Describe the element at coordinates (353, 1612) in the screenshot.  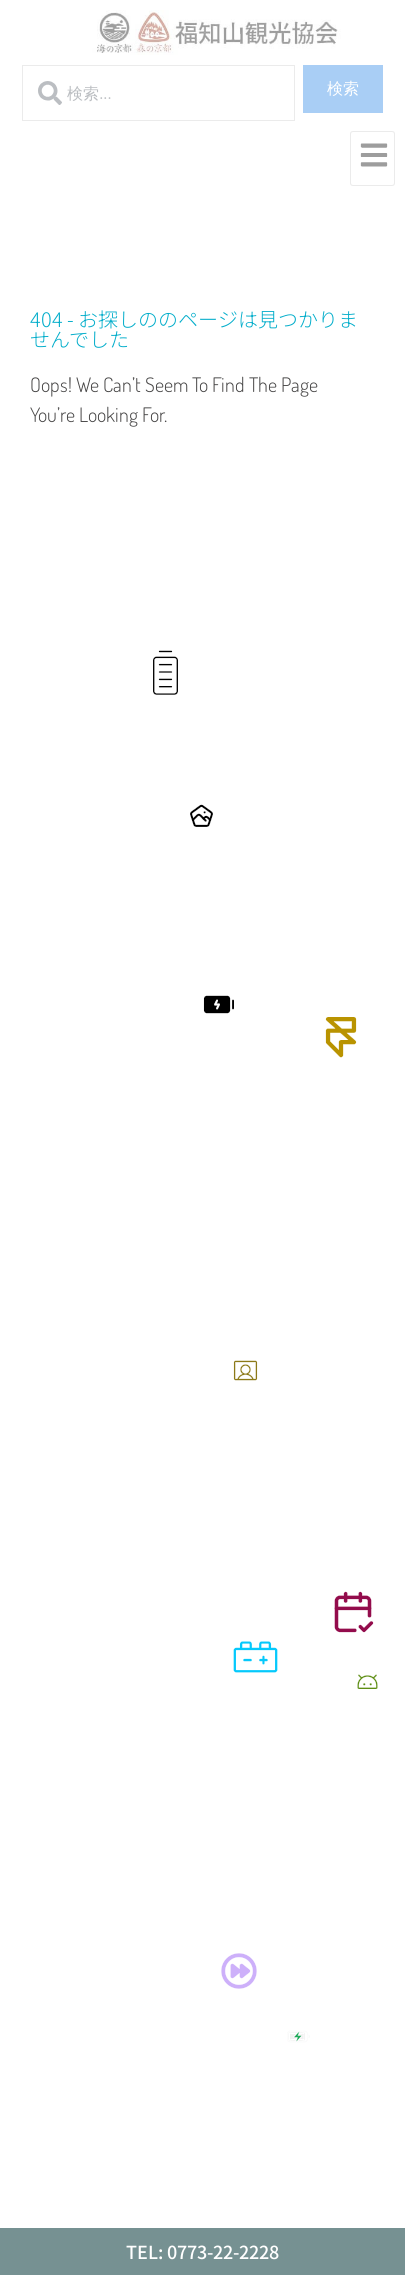
I see `confirm or complete a scheduled event` at that location.